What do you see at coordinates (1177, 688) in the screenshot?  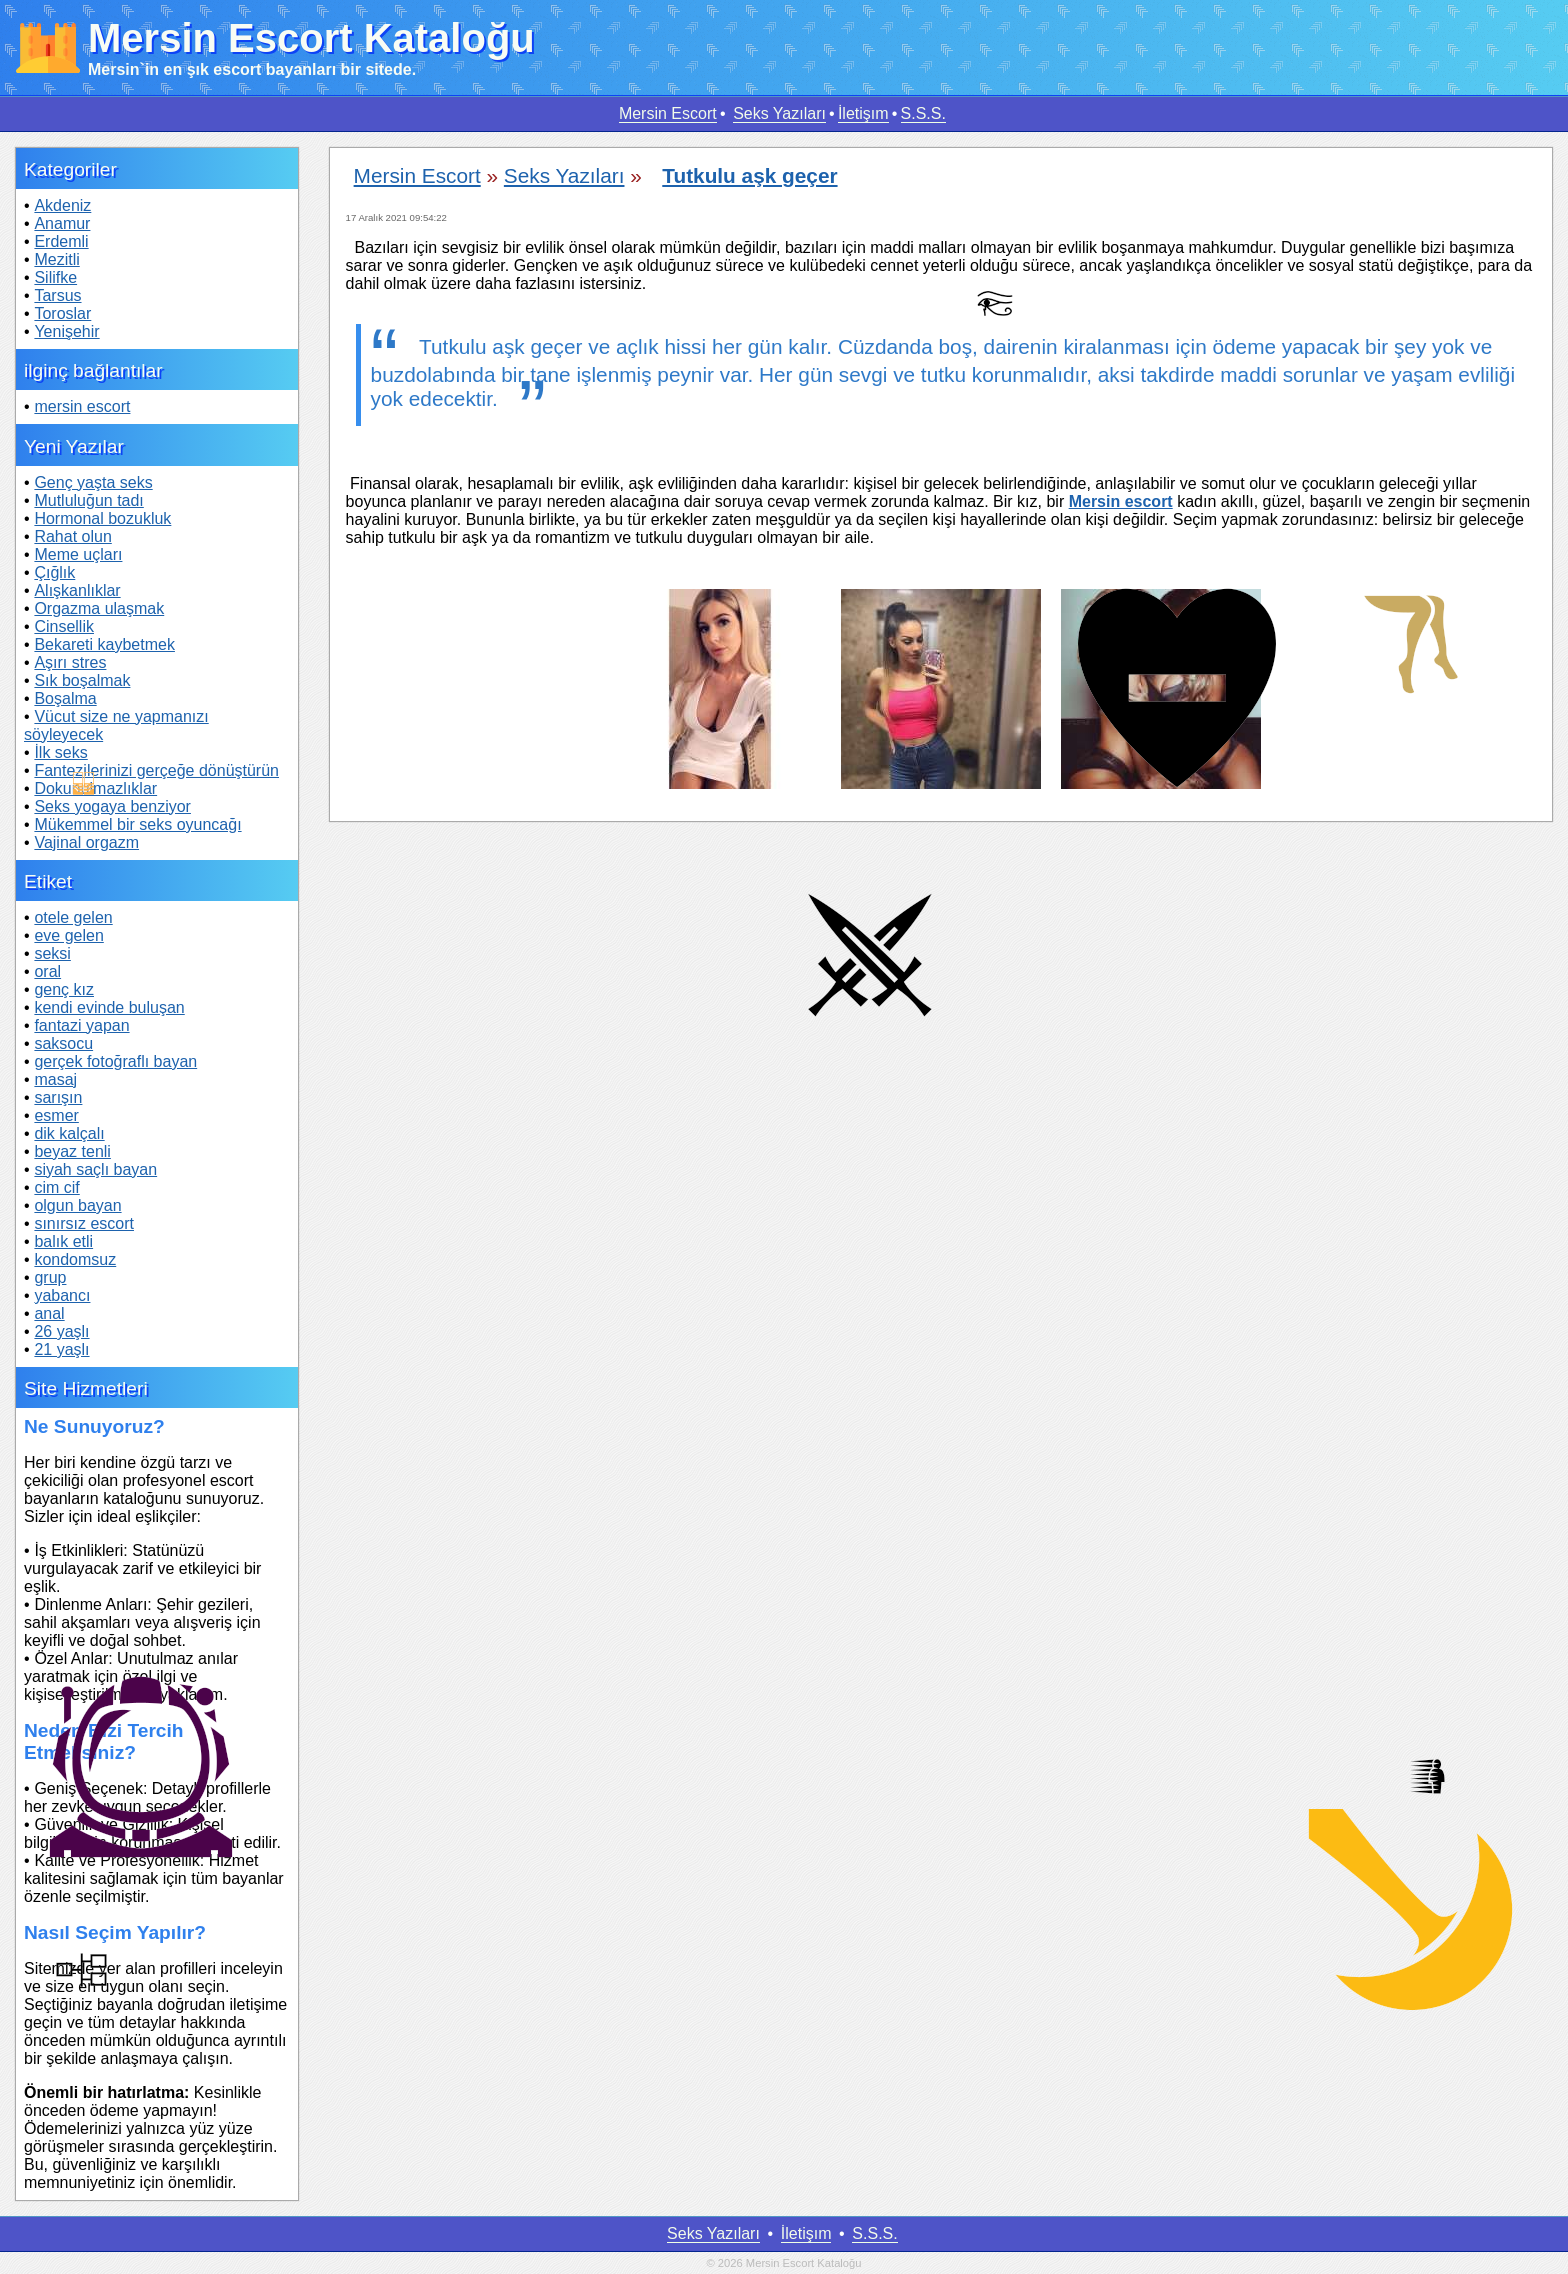 I see `remove from favorites` at bounding box center [1177, 688].